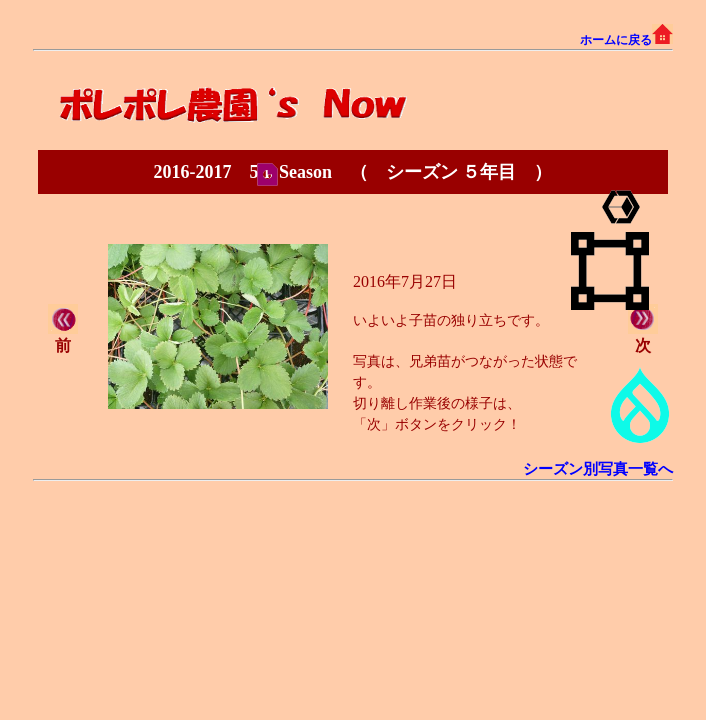 The width and height of the screenshot is (706, 720). I want to click on material design icons brand logo, so click(610, 271).